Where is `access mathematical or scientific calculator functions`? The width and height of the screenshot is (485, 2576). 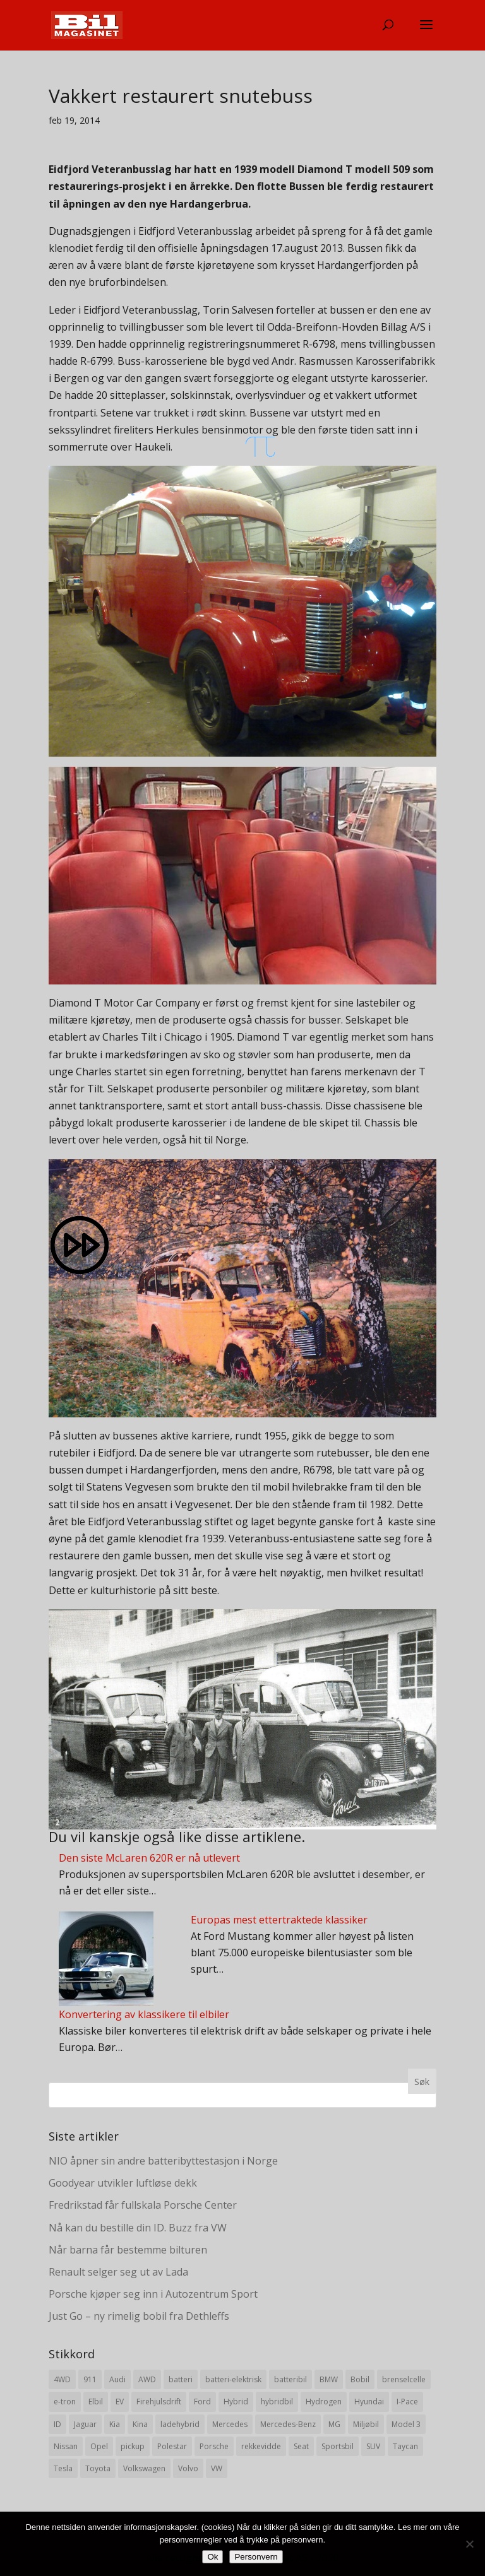 access mathematical or scientific calculator functions is located at coordinates (261, 446).